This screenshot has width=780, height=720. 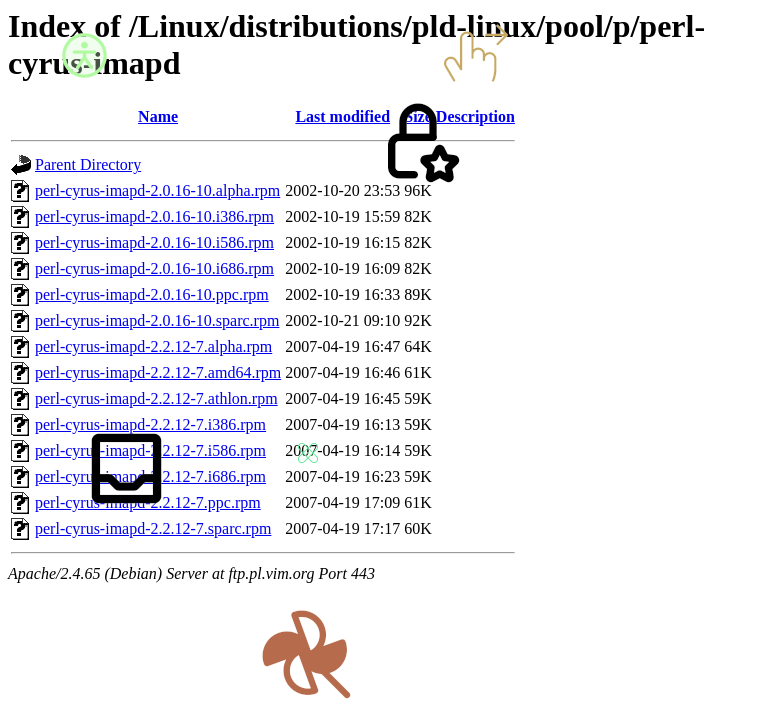 I want to click on access user profile or account settings, so click(x=84, y=55).